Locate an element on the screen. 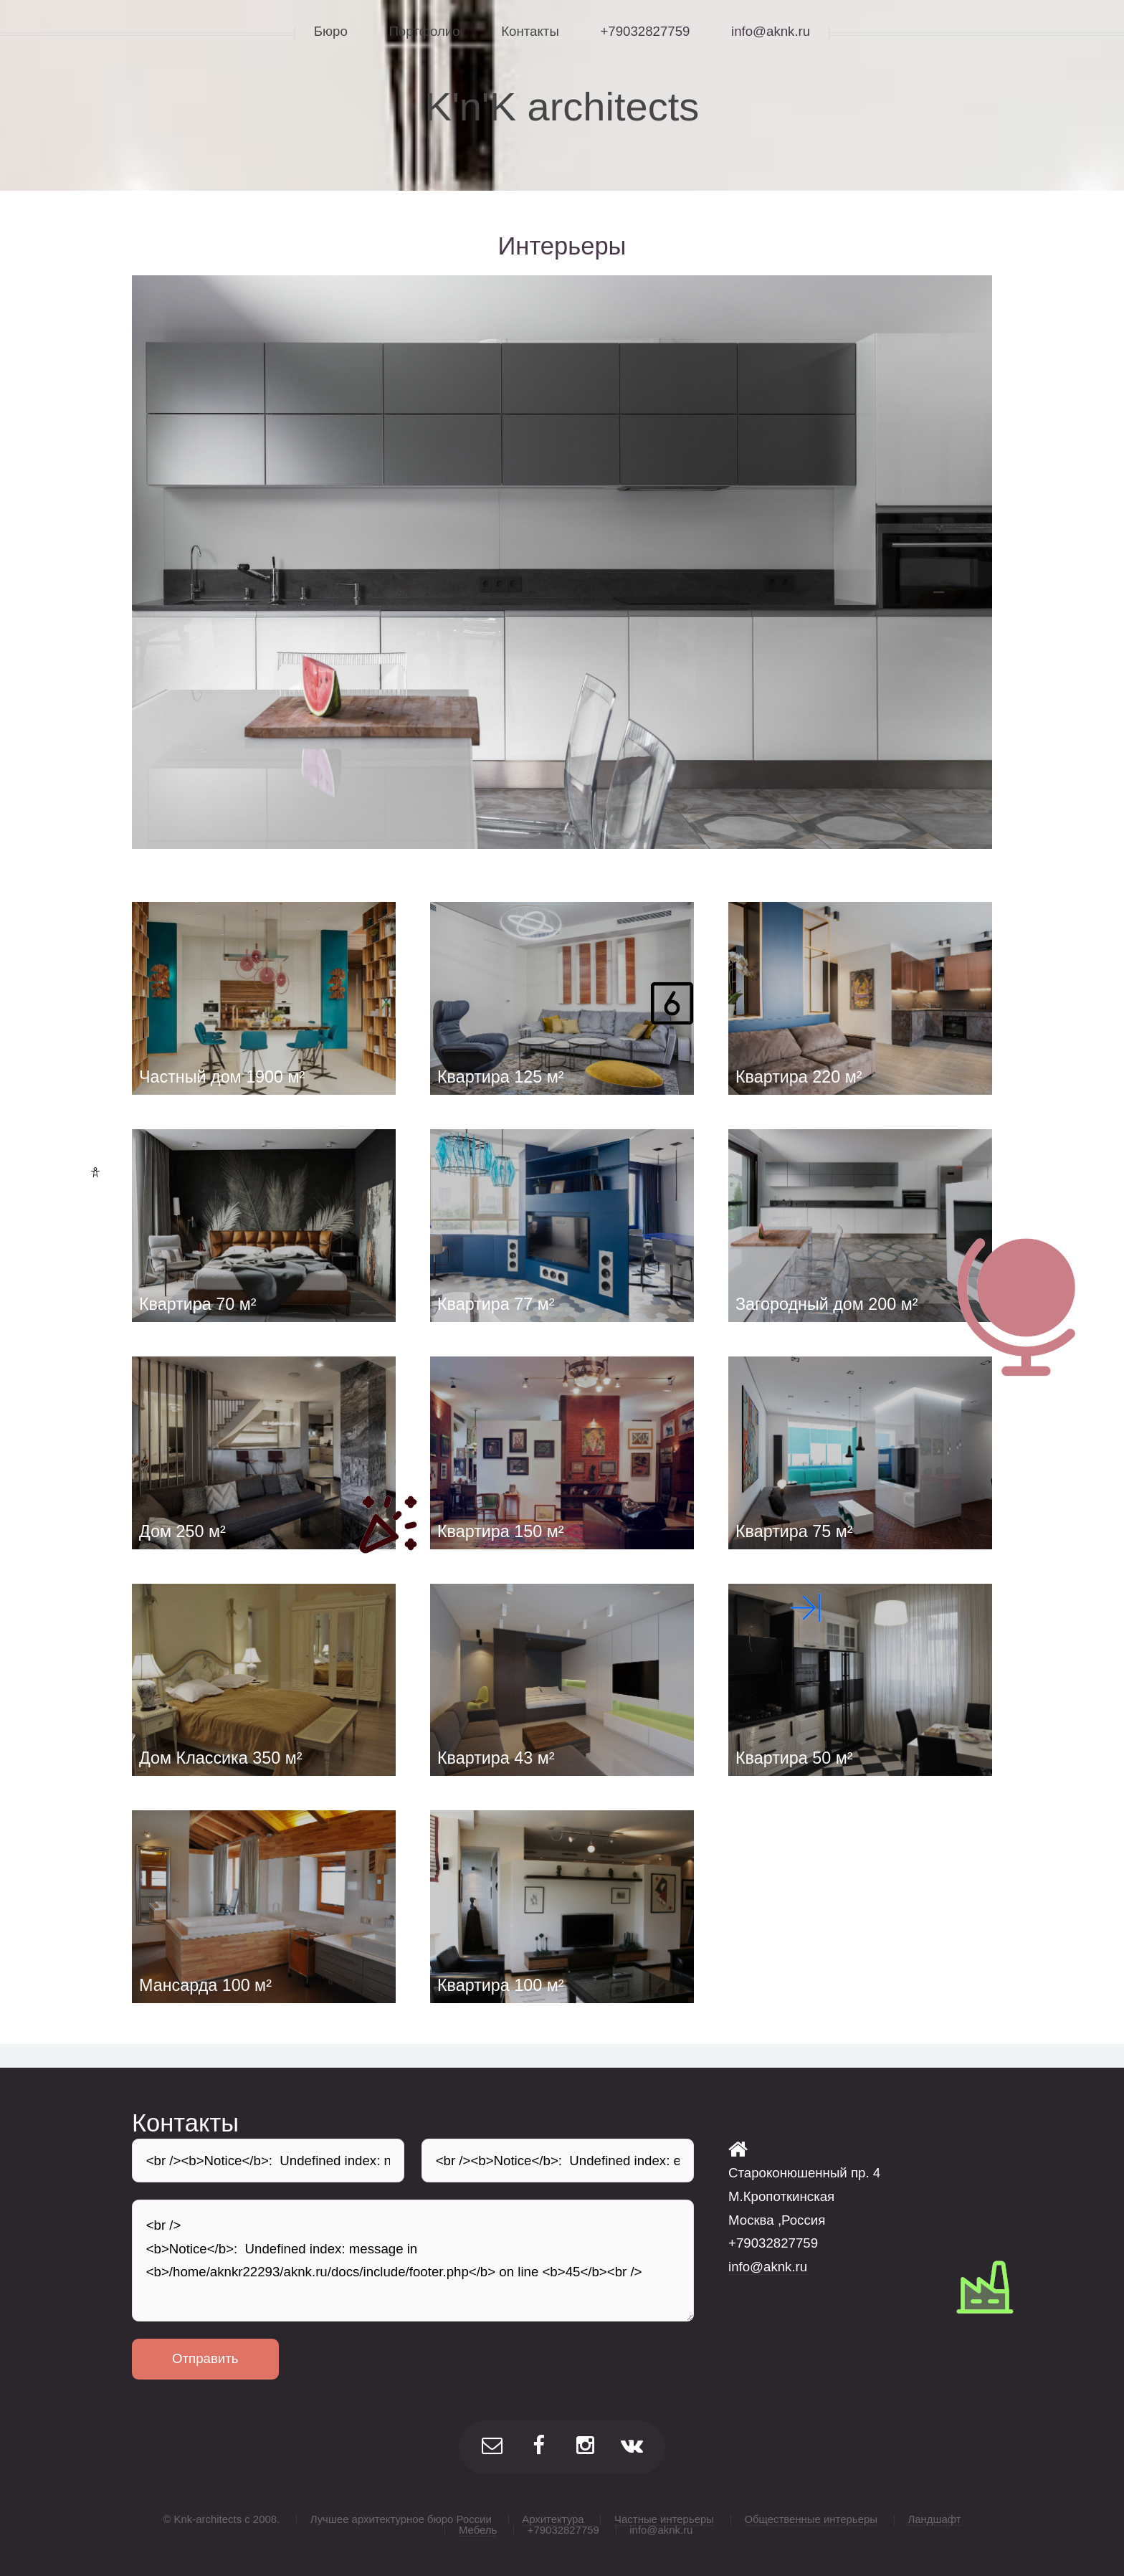 This screenshot has height=2576, width=1124. select the number six is located at coordinates (672, 1003).